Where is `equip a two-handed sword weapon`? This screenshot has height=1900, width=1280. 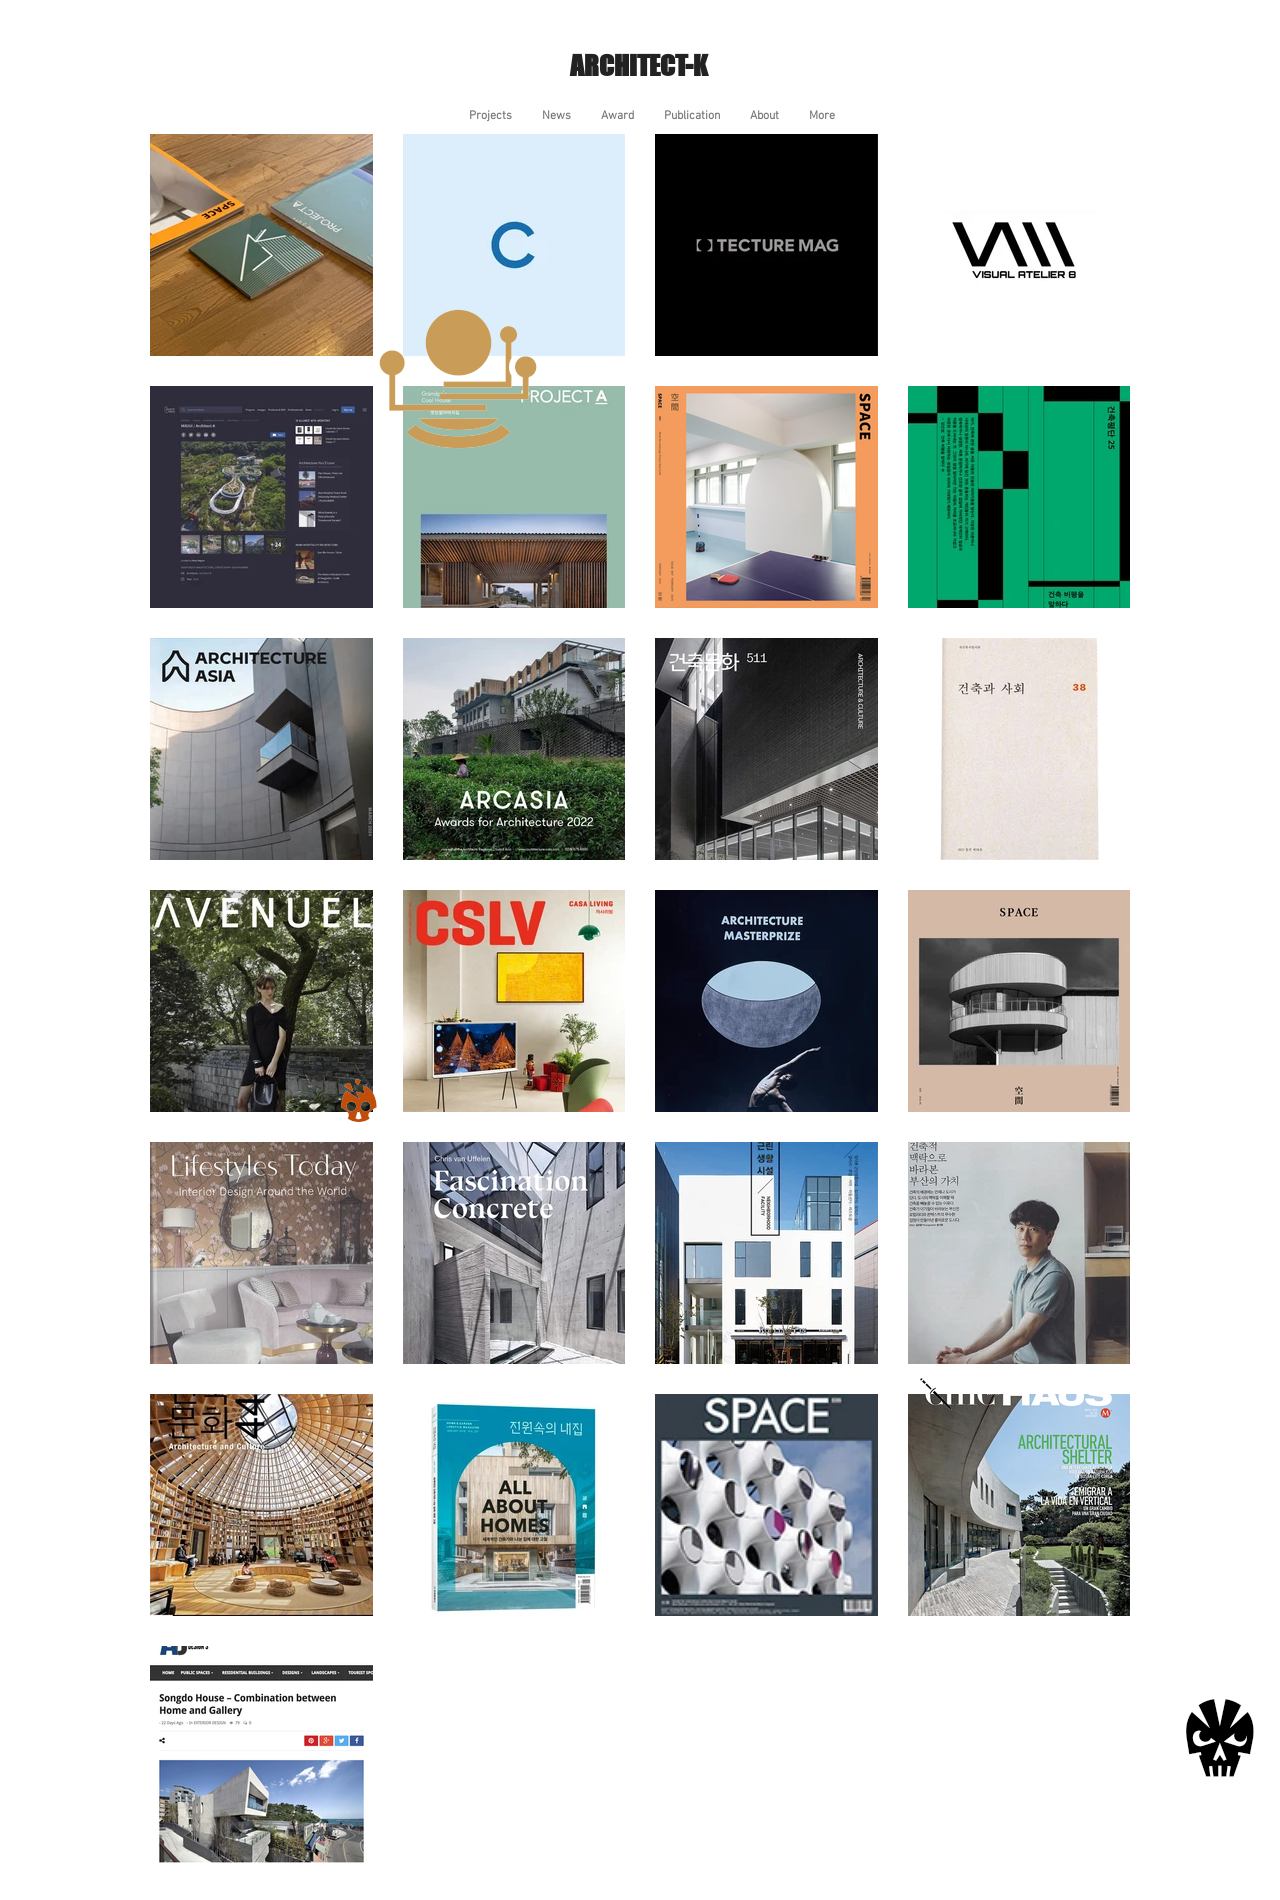 equip a two-handed sword weapon is located at coordinates (936, 1394).